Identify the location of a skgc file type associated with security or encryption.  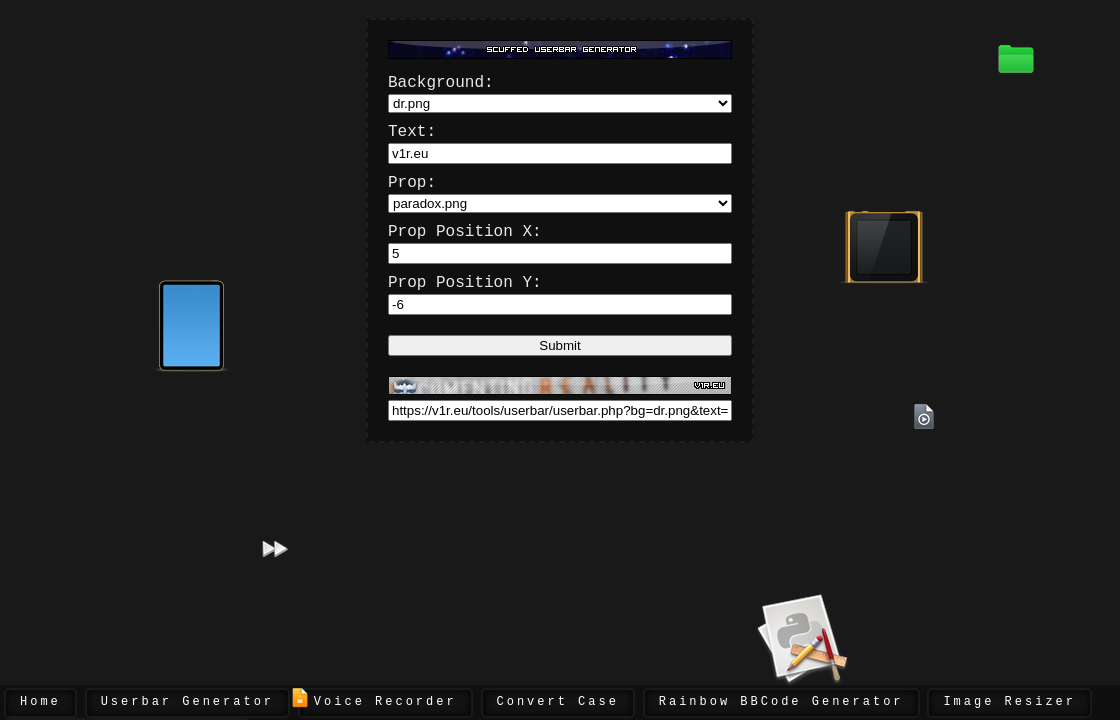
(300, 698).